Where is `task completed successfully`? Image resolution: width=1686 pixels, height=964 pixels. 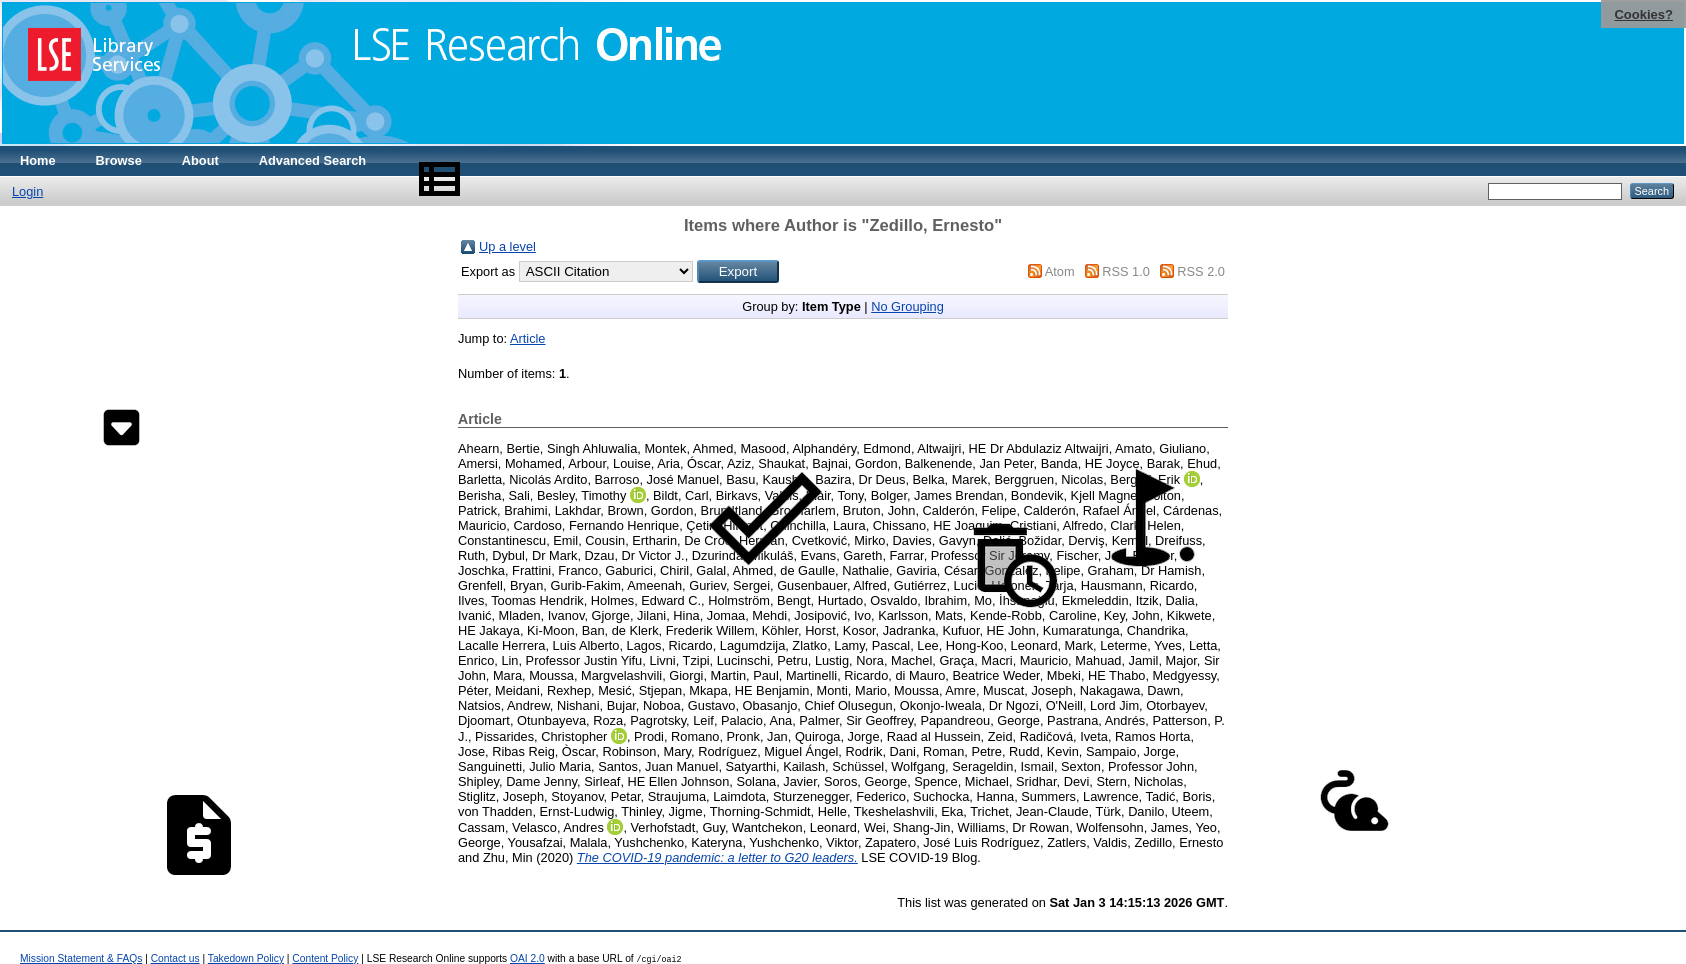
task completed successfully is located at coordinates (765, 518).